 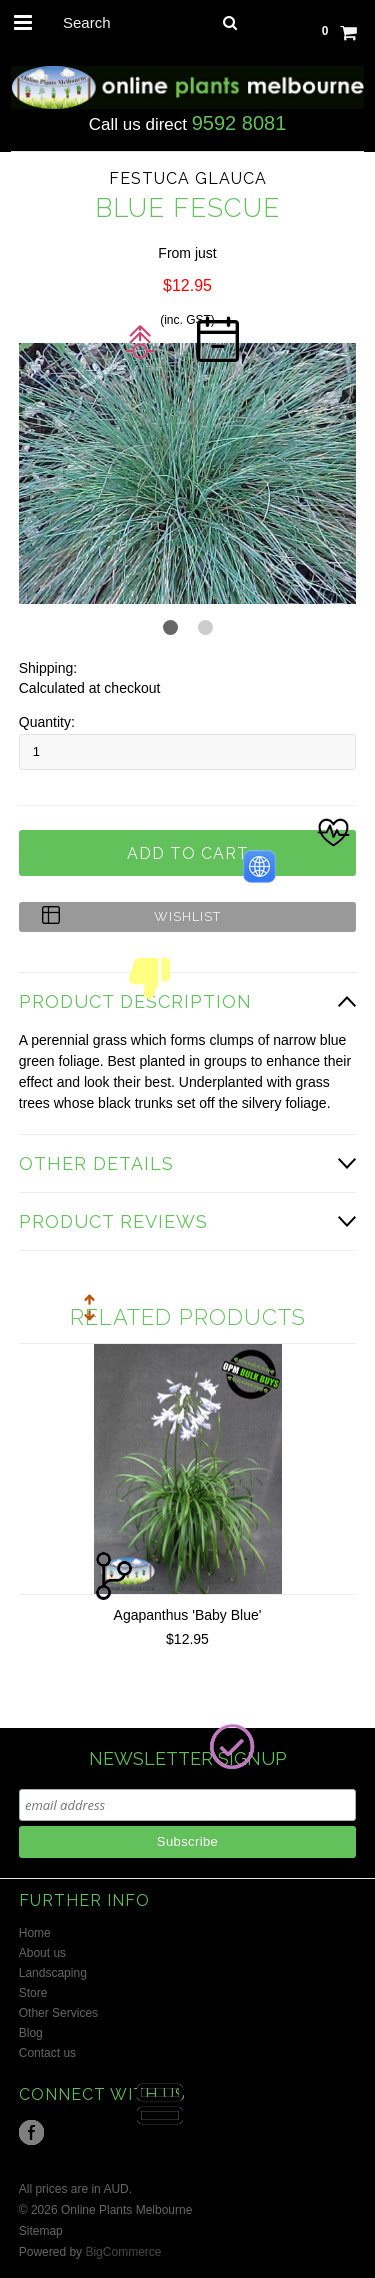 I want to click on access source control or version history, so click(x=114, y=1576).